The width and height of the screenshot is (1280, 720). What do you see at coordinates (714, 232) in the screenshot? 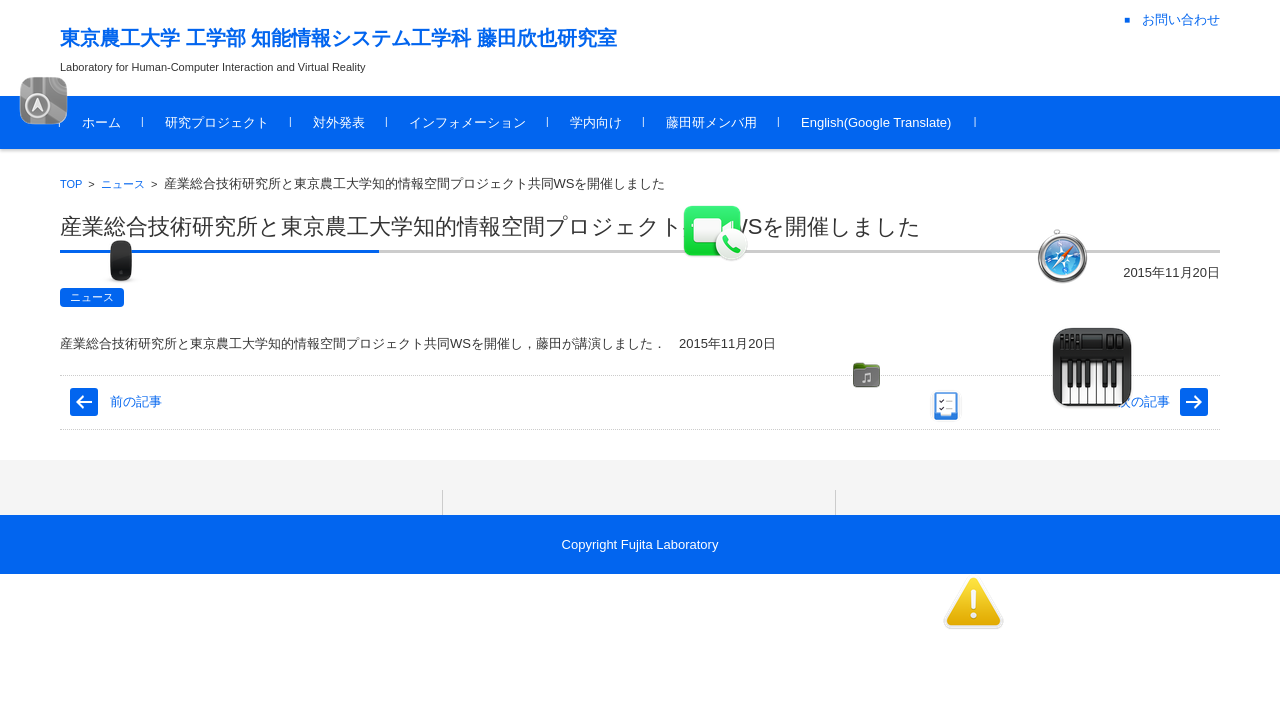
I see `open FaceTime to start a video or audio call` at bounding box center [714, 232].